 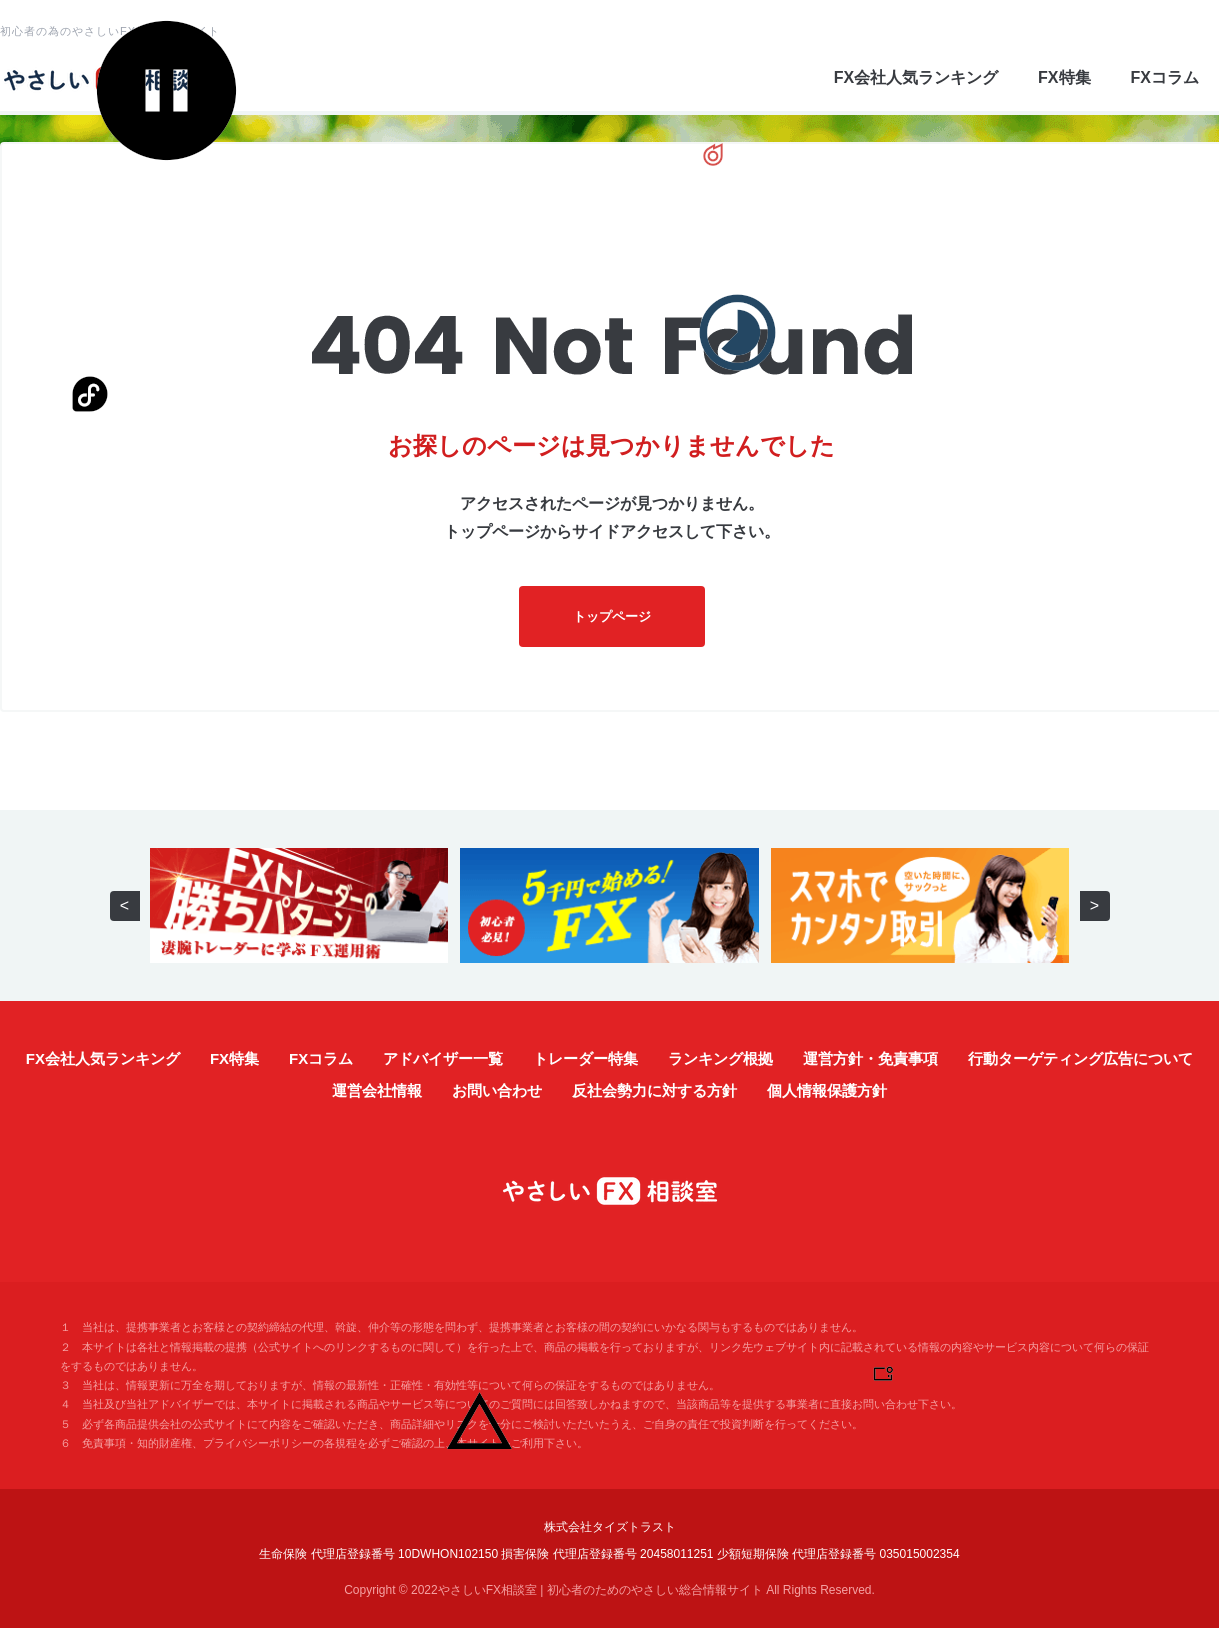 I want to click on indicates task or download is 50% complete, so click(x=737, y=332).